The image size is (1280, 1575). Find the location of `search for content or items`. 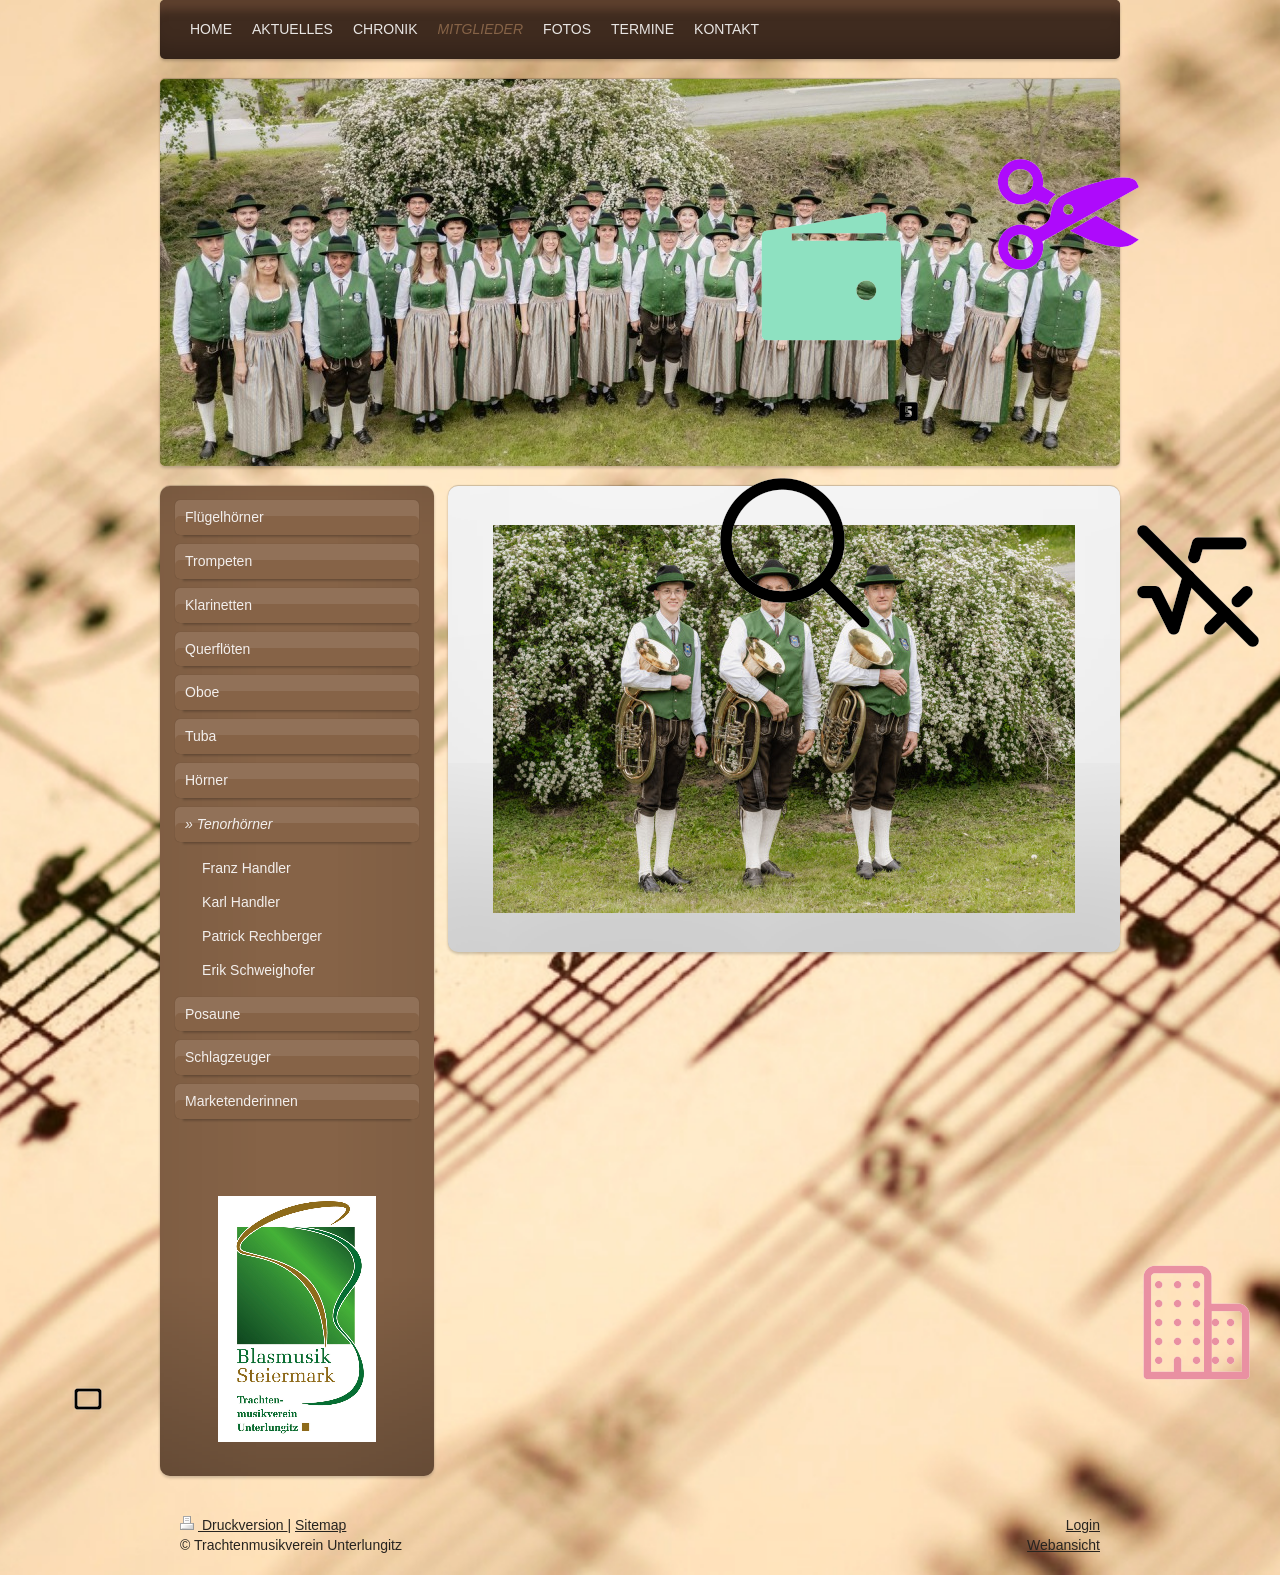

search for content or items is located at coordinates (795, 553).